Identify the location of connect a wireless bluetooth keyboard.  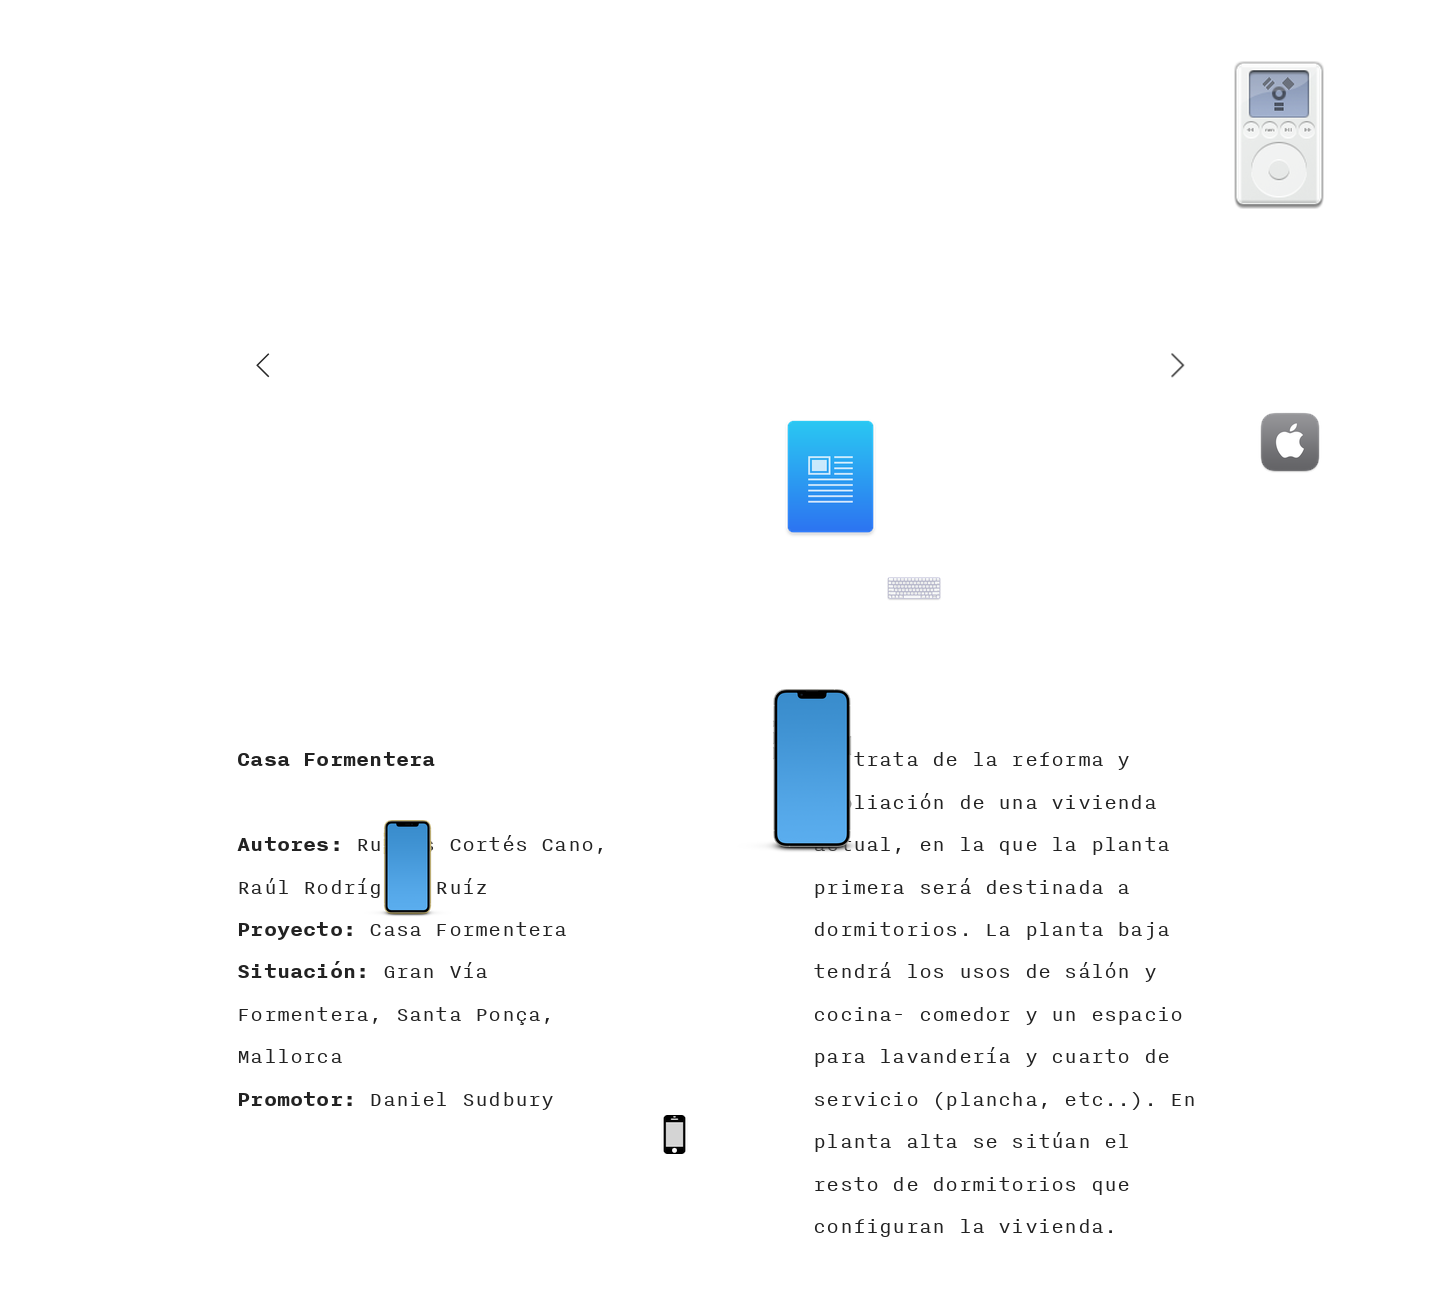
(914, 588).